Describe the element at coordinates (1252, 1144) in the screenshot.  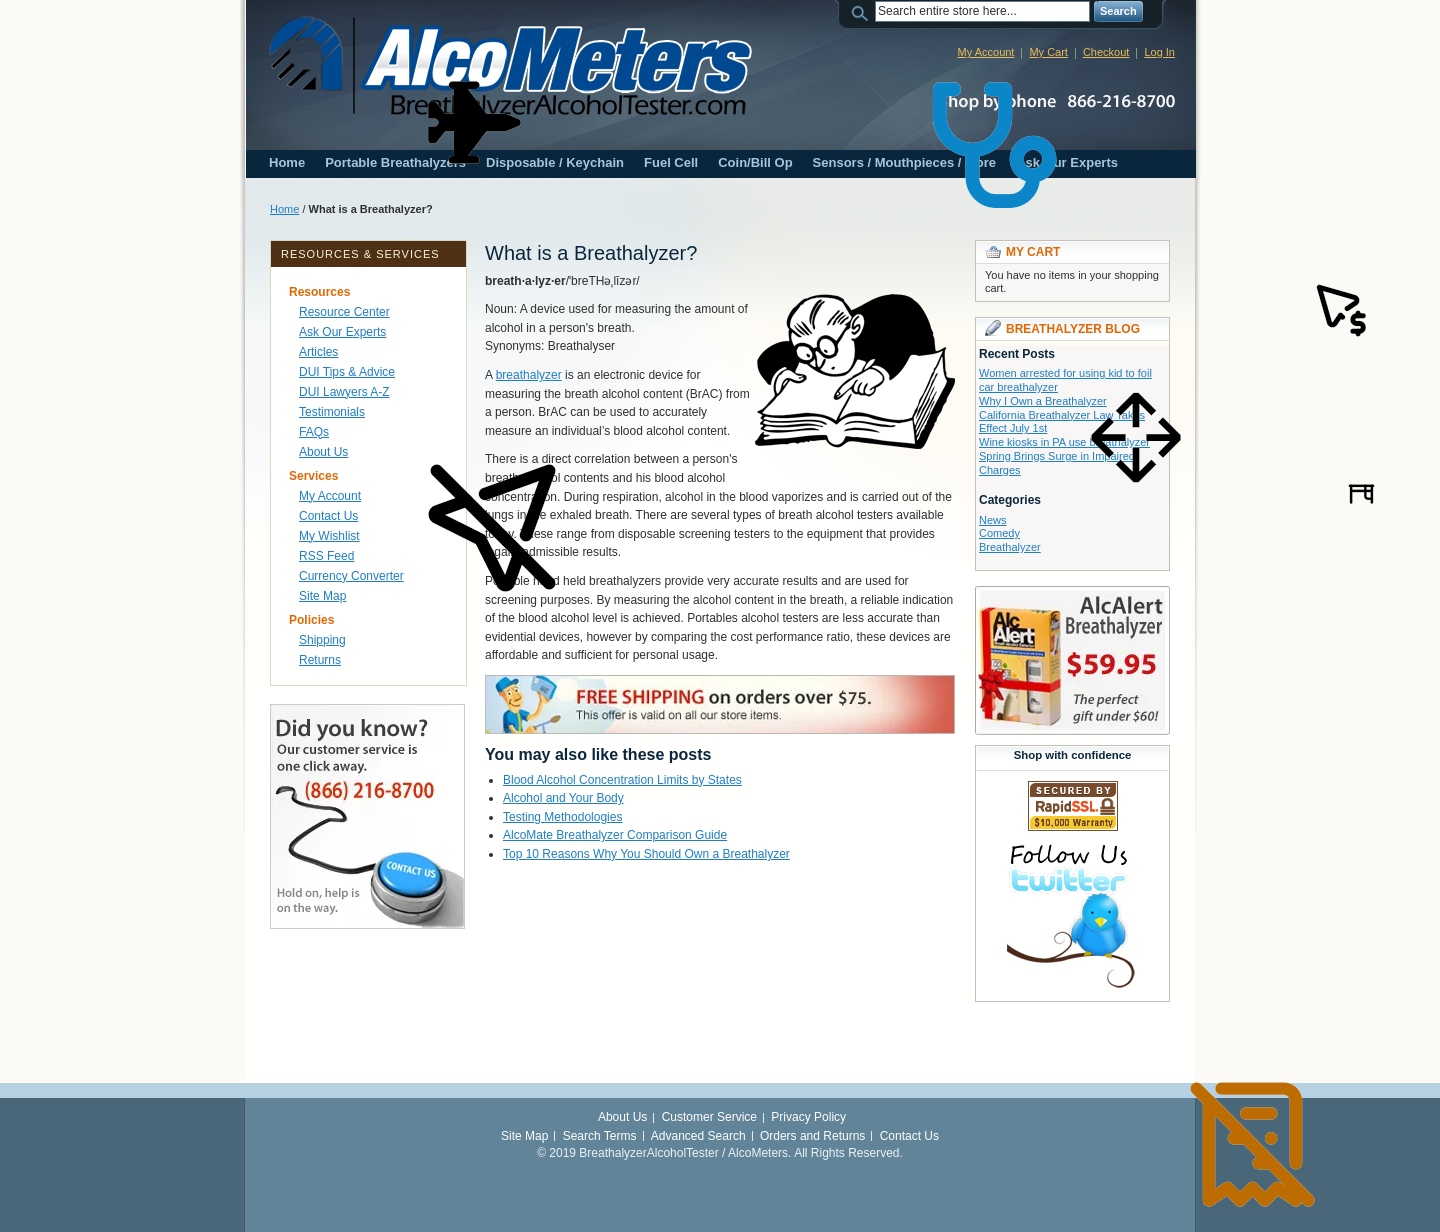
I see `disable receipt generation` at that location.